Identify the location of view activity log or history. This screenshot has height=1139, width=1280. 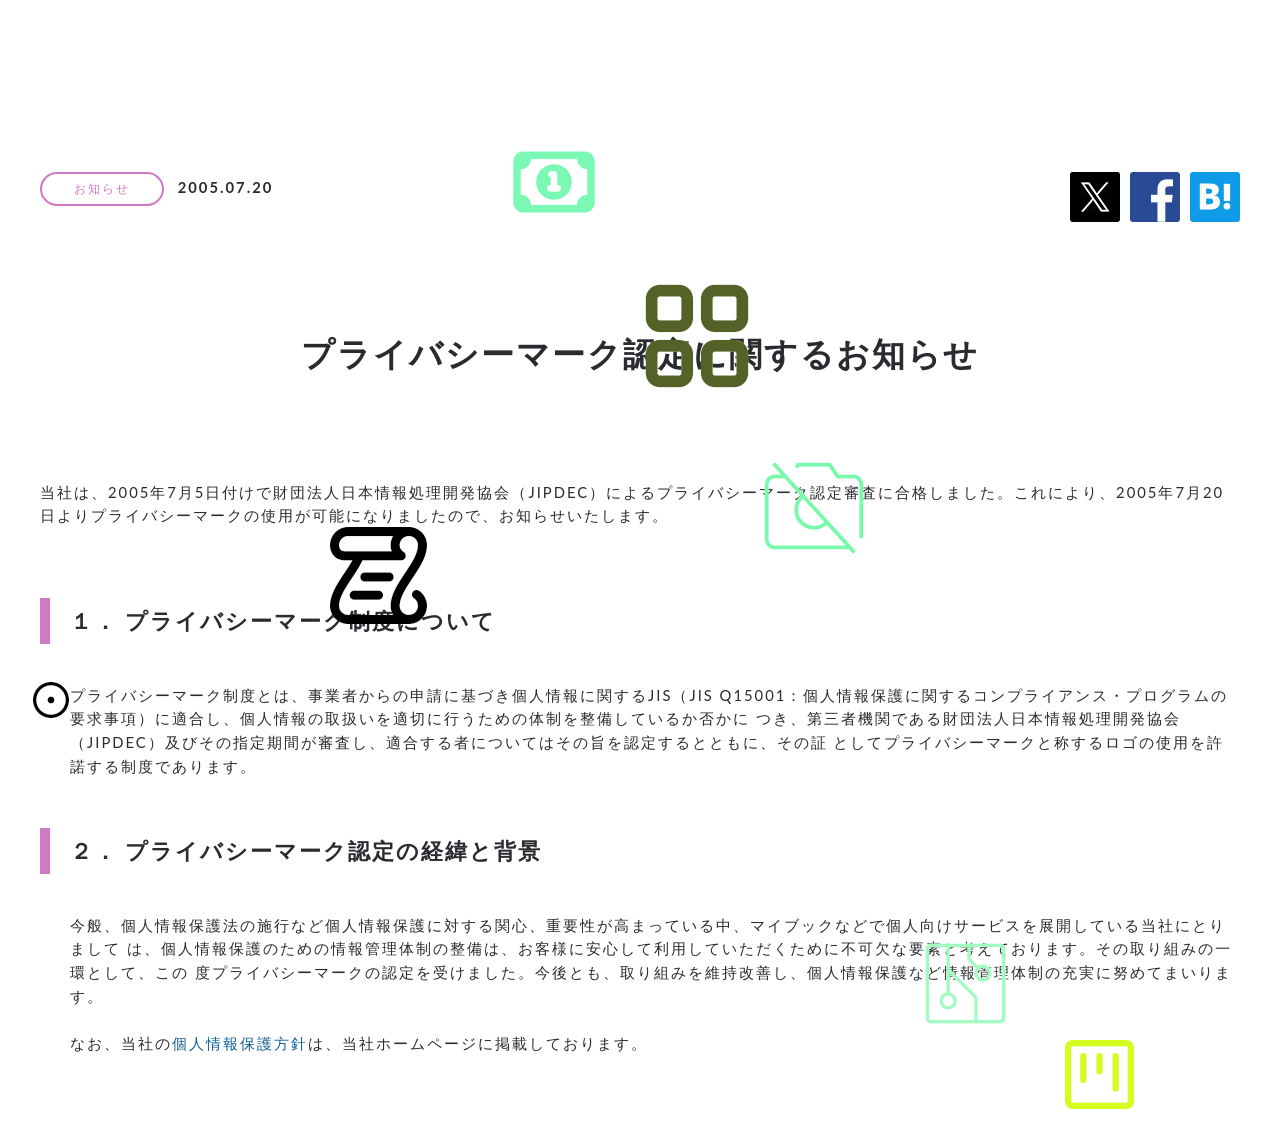
(378, 575).